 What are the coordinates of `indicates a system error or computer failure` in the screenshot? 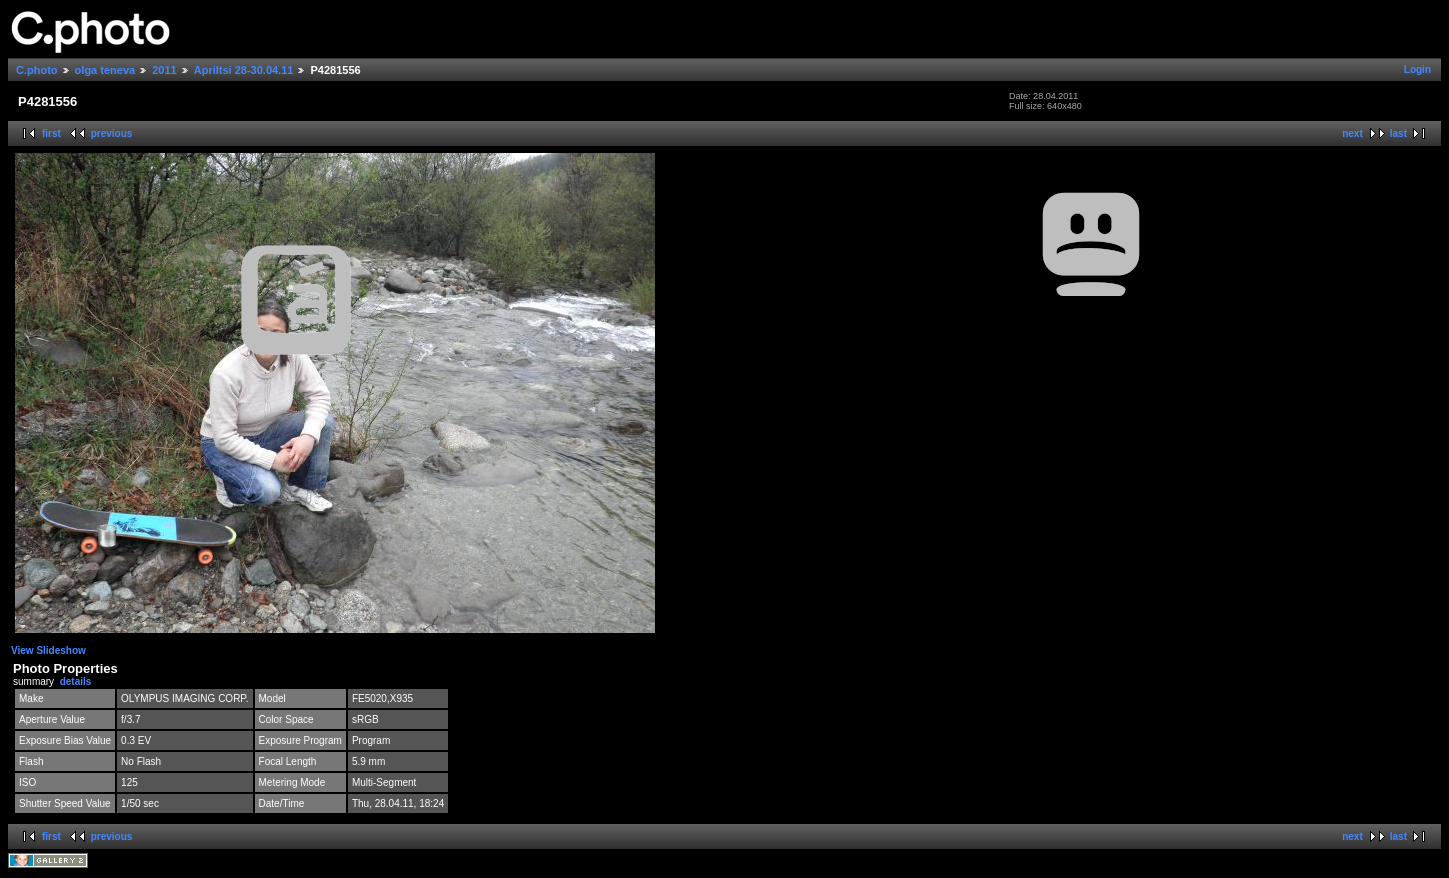 It's located at (1091, 241).